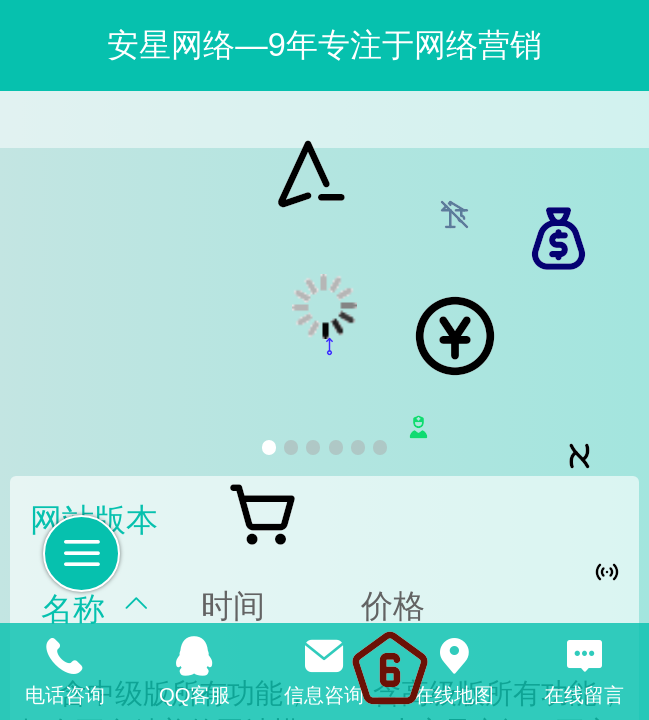  I want to click on remove a navigation waypoint, so click(308, 174).